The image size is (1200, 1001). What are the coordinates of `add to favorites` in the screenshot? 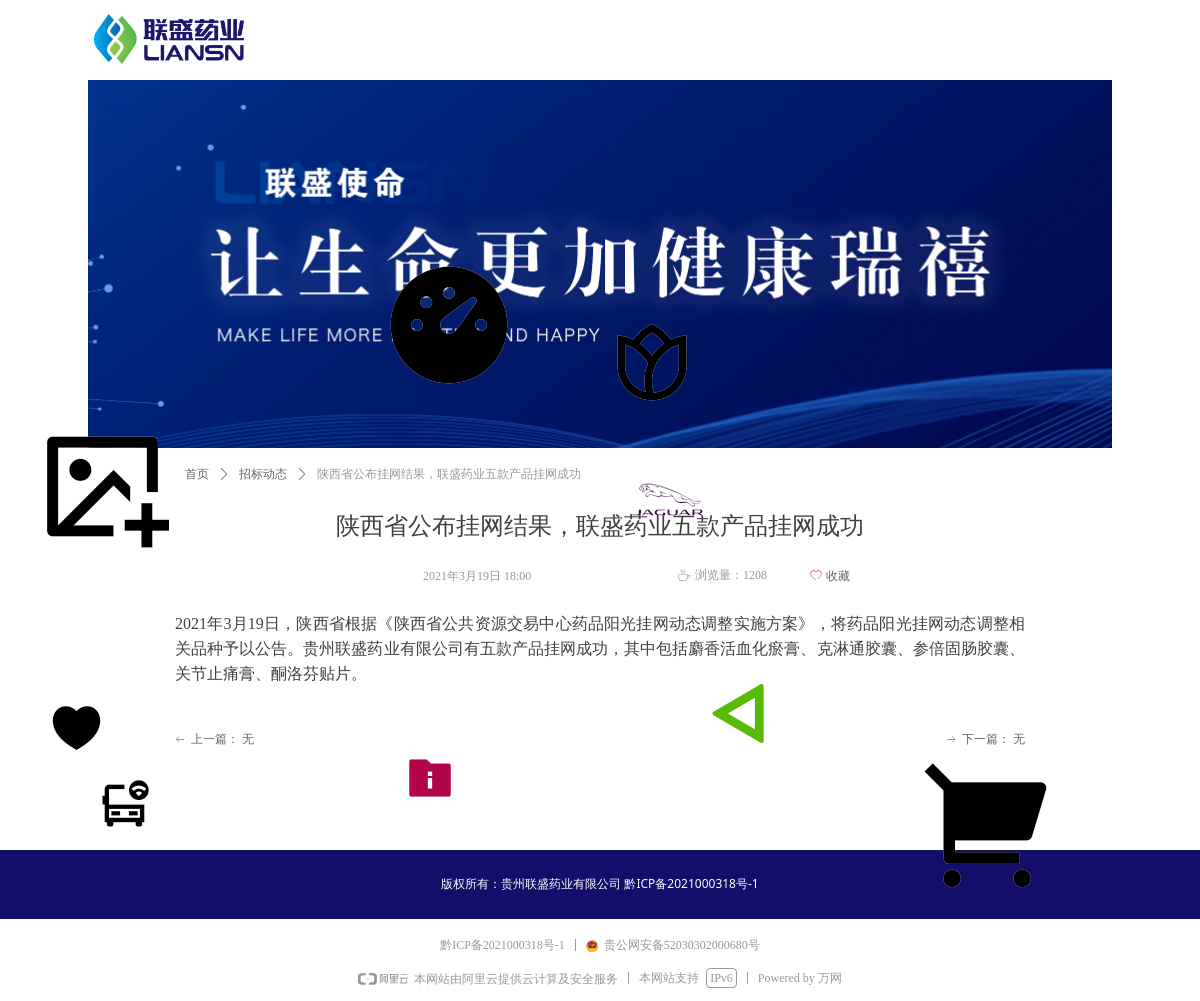 It's located at (76, 727).